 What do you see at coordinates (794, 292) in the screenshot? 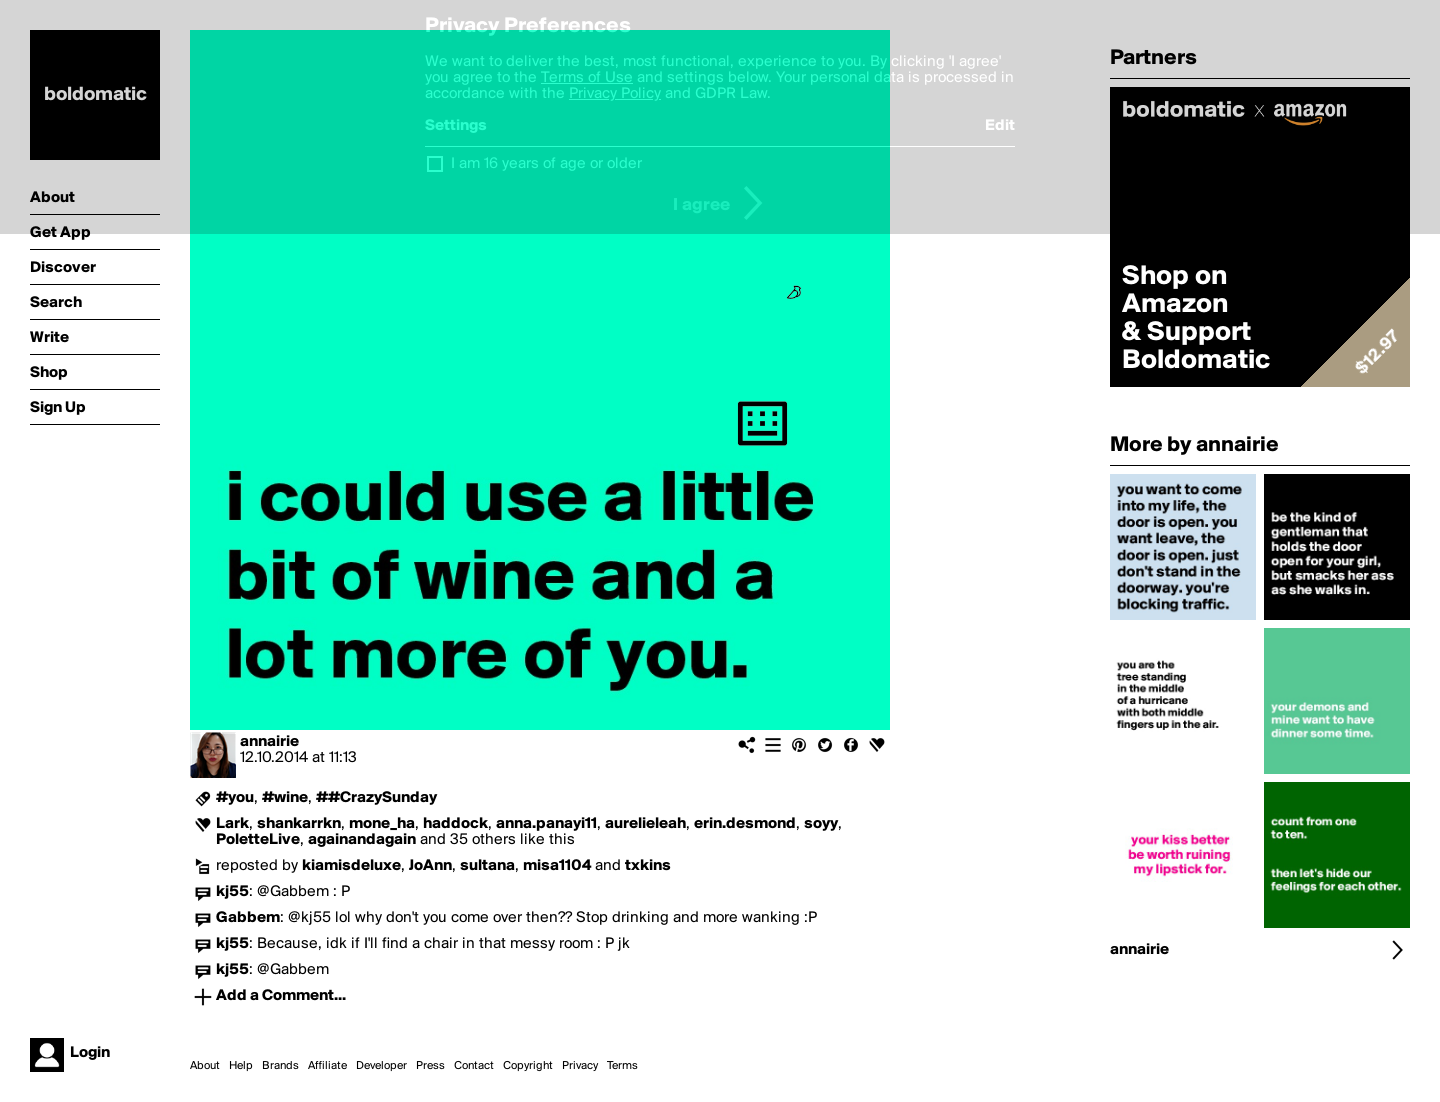
I see `open yuque documentation platform` at bounding box center [794, 292].